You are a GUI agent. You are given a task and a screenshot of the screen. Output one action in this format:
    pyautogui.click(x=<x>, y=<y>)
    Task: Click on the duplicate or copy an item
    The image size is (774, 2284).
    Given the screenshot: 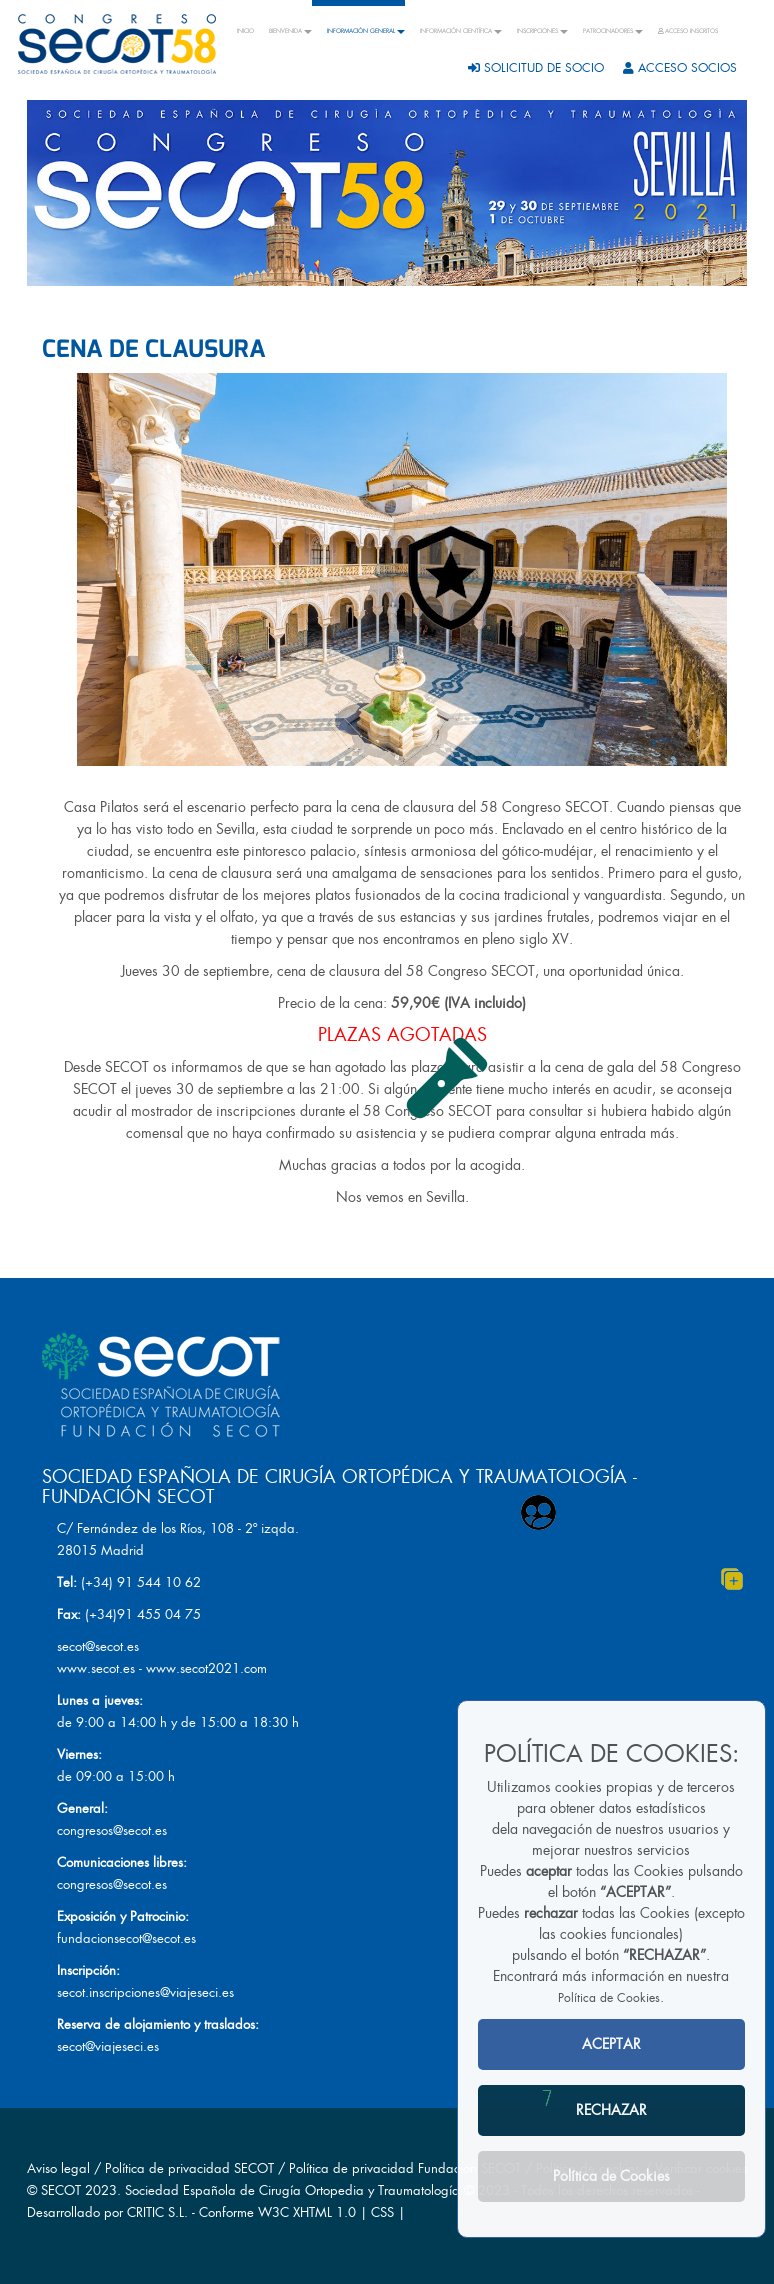 What is the action you would take?
    pyautogui.click(x=732, y=1579)
    